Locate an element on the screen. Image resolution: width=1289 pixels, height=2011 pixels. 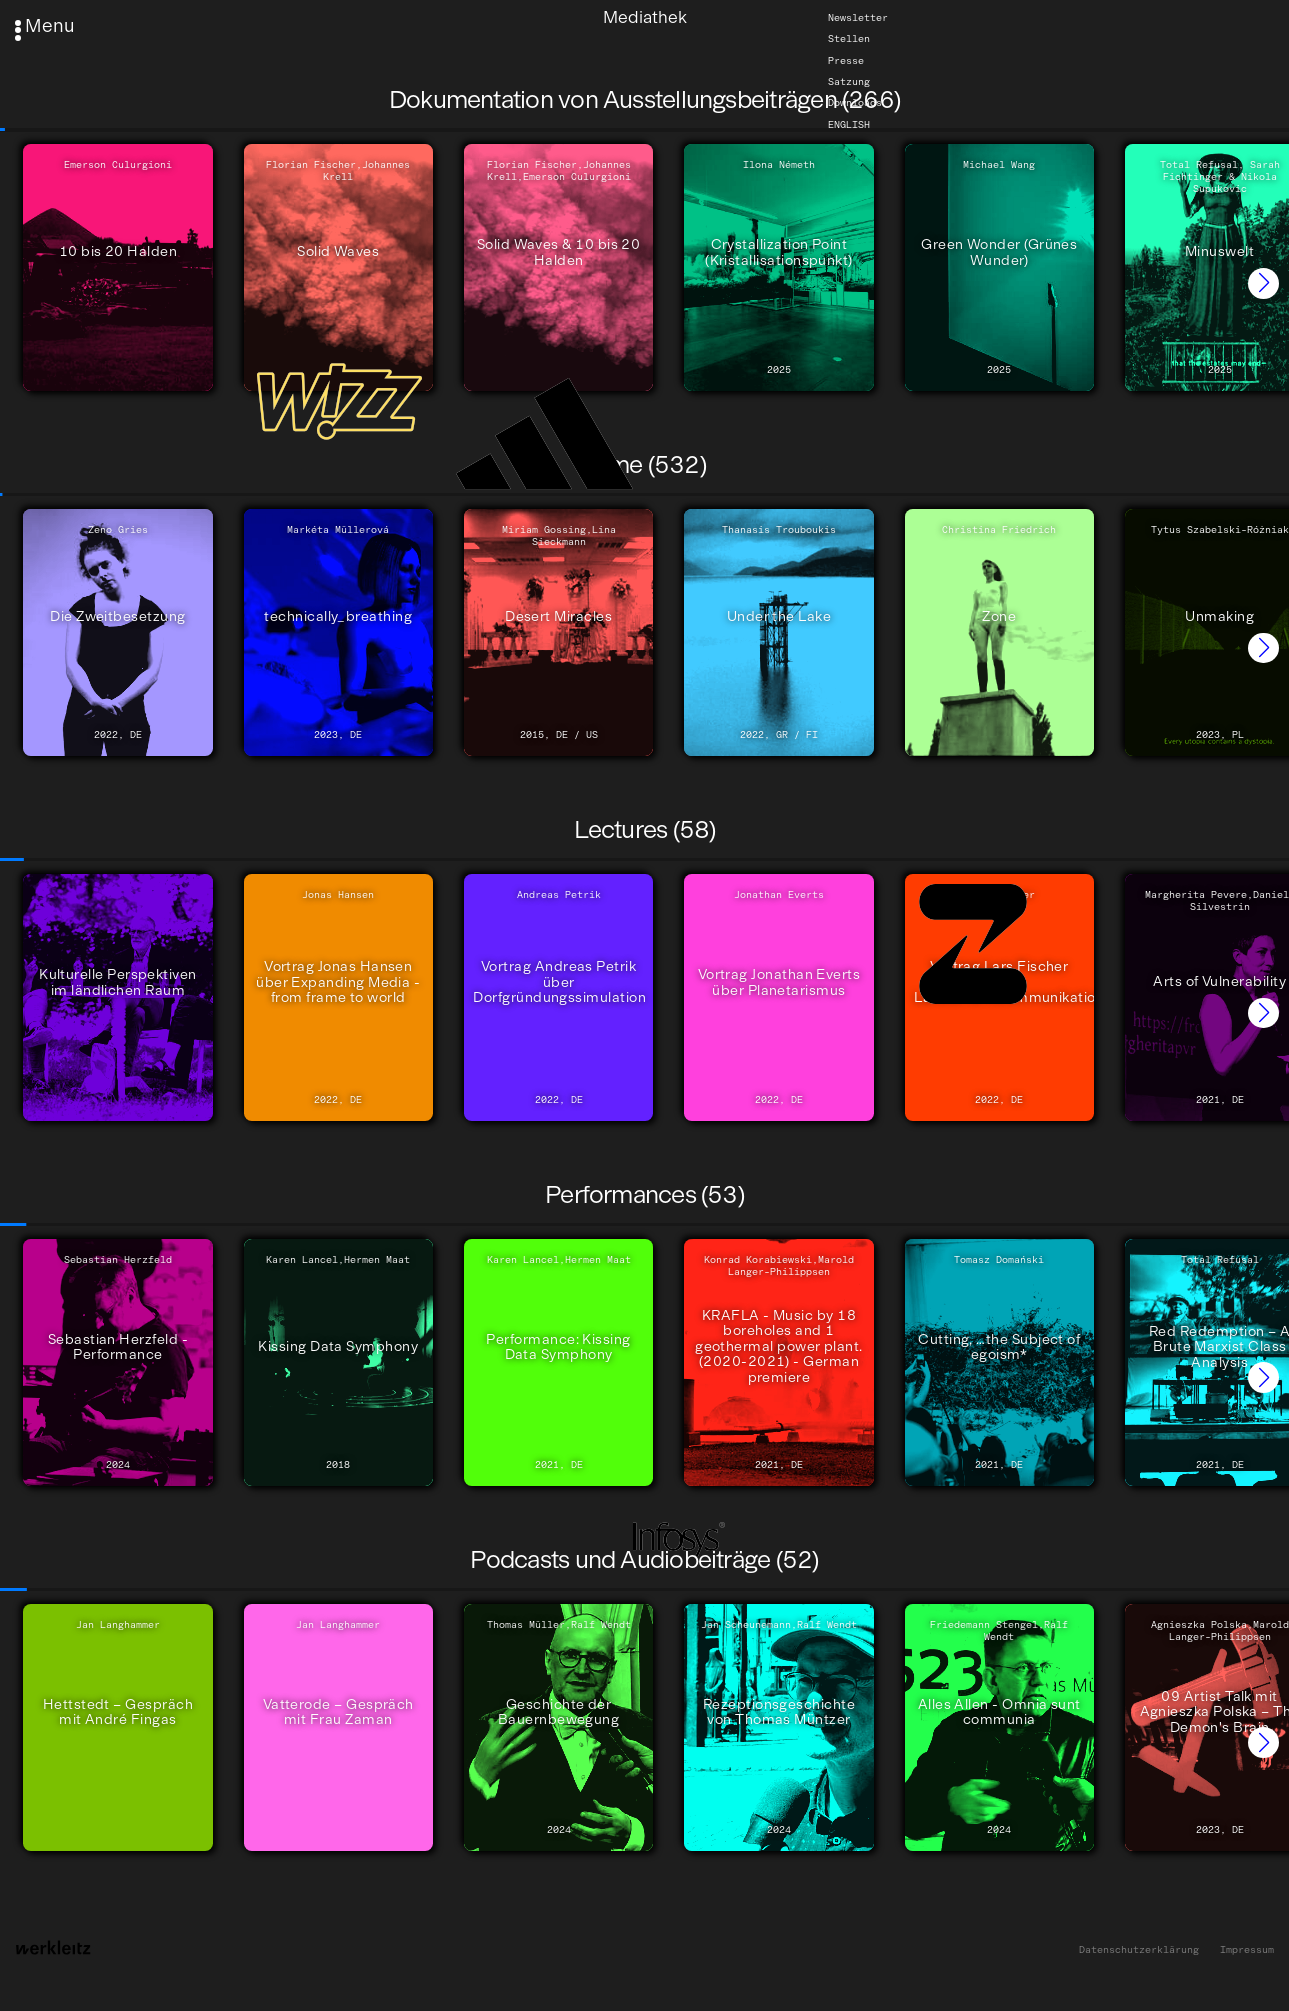
visit the Wizz Air website or app is located at coordinates (339, 401).